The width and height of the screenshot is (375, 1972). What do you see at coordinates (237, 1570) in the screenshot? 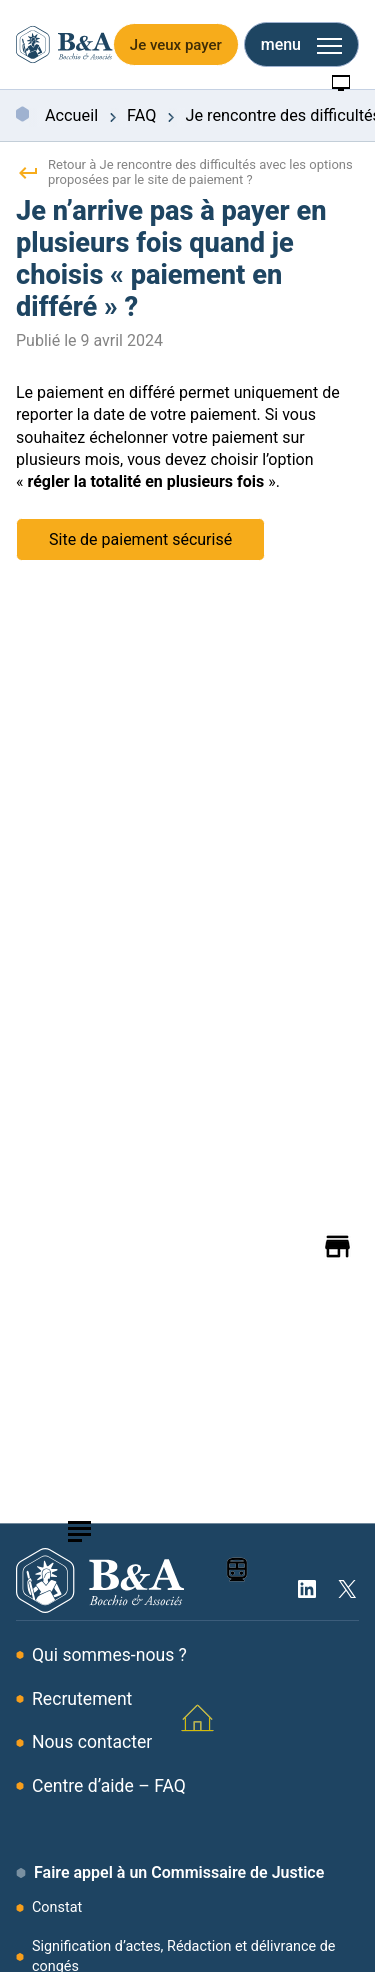
I see `get subway or metro directions` at bounding box center [237, 1570].